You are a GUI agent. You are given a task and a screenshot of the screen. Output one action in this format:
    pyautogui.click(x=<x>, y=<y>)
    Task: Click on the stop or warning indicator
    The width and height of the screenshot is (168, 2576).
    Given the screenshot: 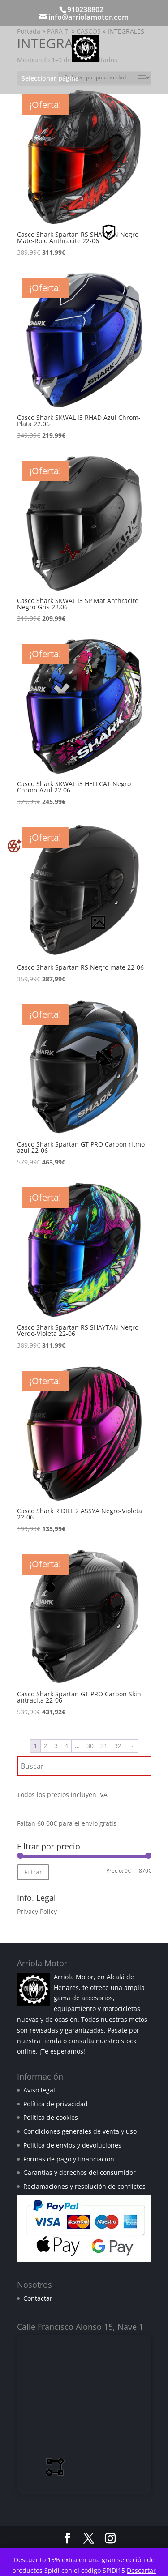 What is the action you would take?
    pyautogui.click(x=50, y=1588)
    